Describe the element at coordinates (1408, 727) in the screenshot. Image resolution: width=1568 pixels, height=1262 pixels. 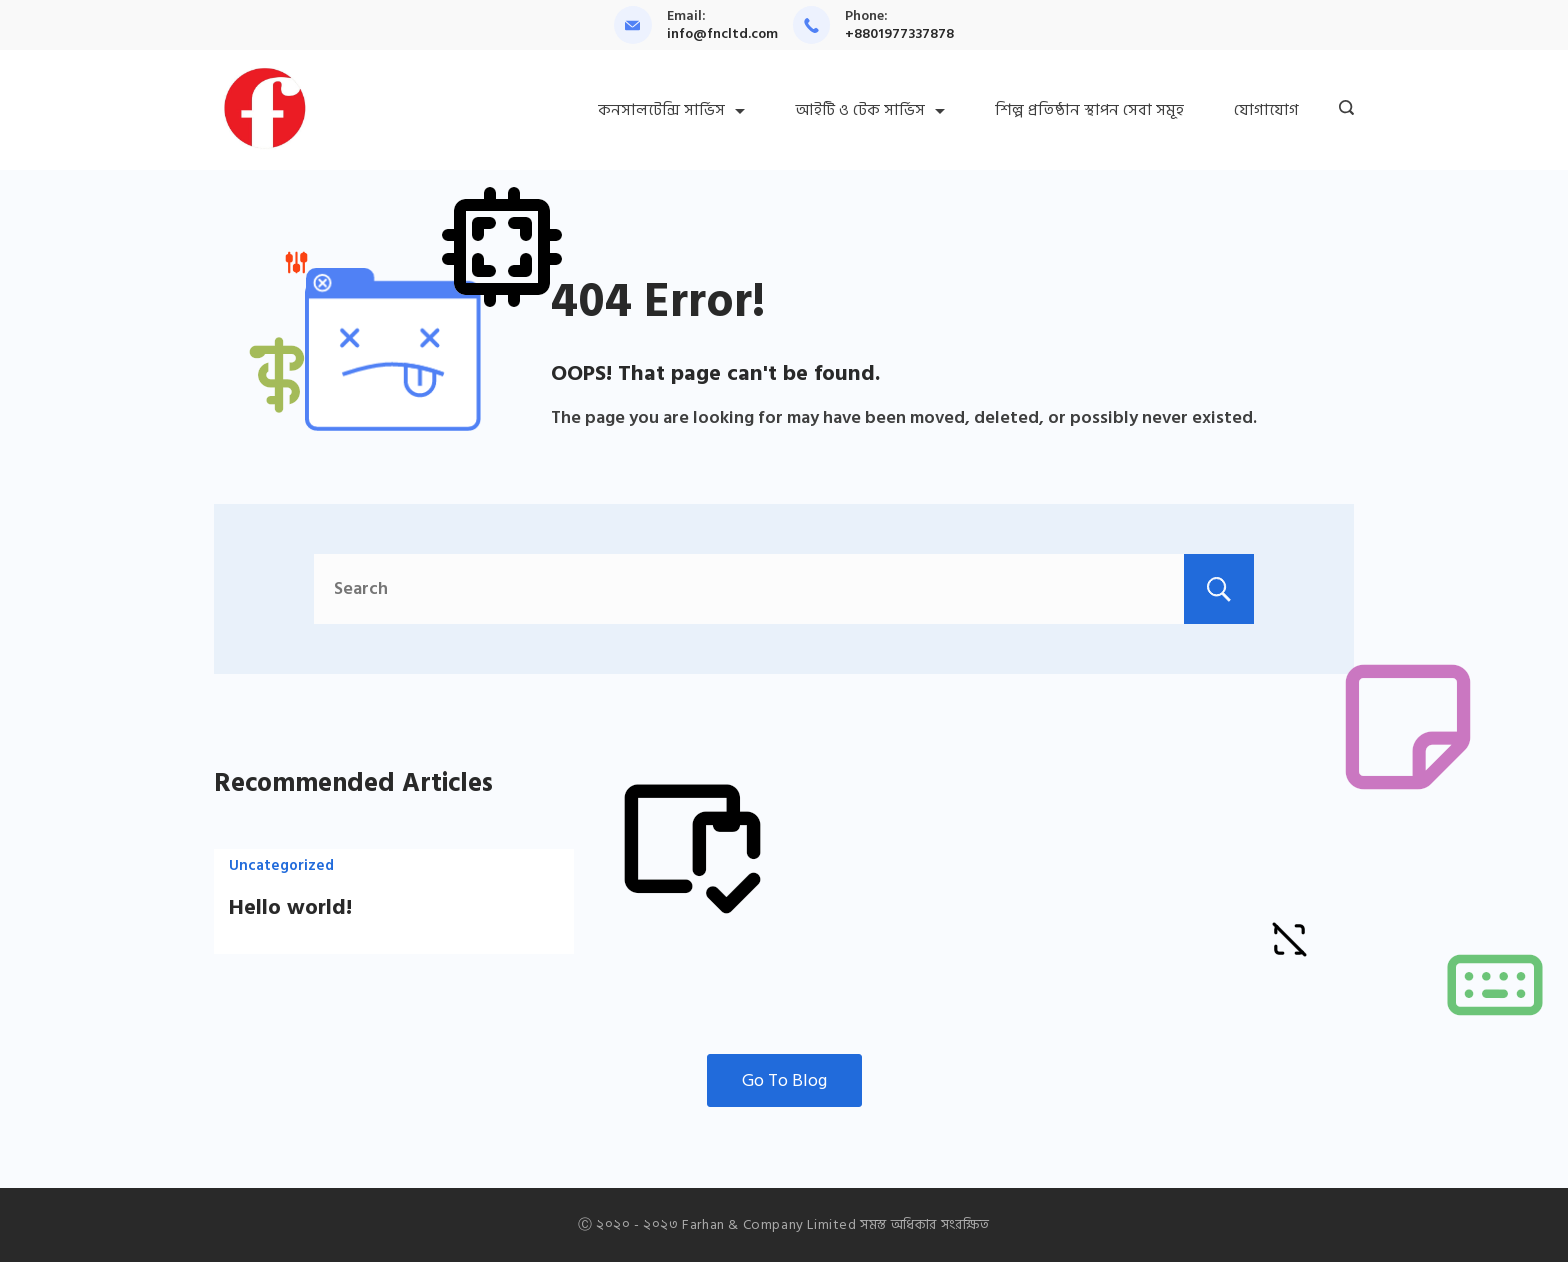
I see `create a new note` at that location.